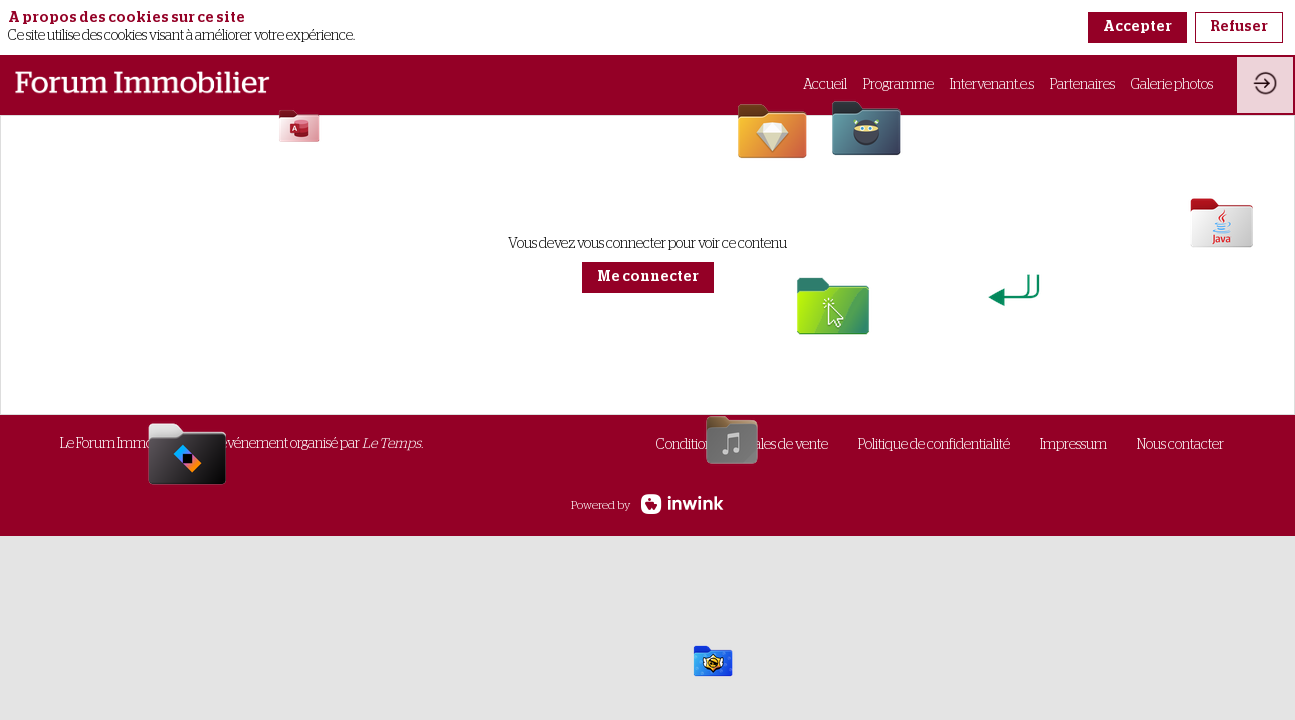 This screenshot has width=1295, height=720. Describe the element at coordinates (772, 133) in the screenshot. I see `open sketch app project files` at that location.